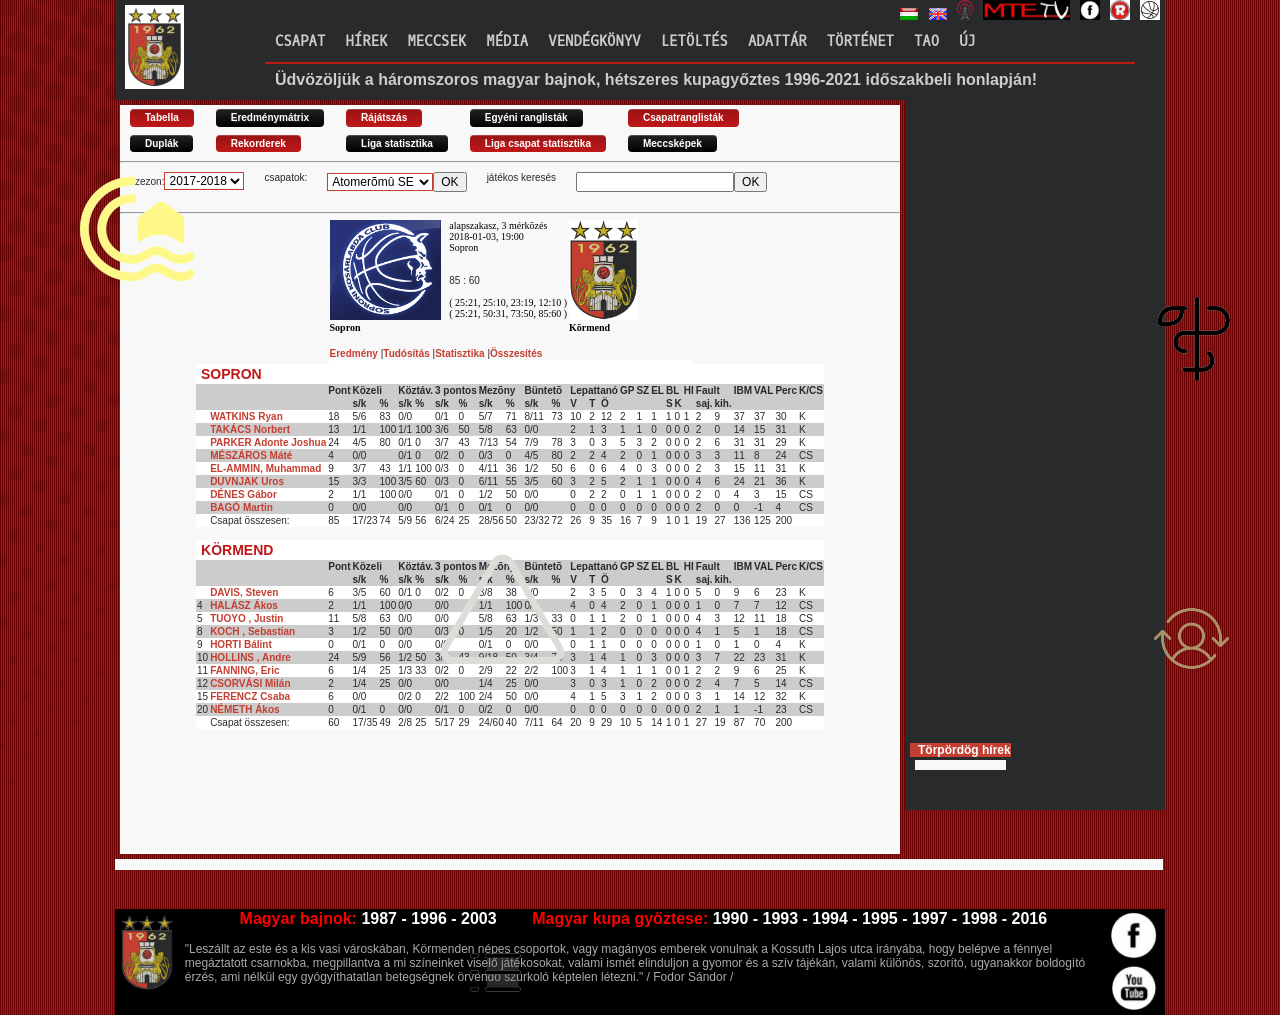  Describe the element at coordinates (1197, 339) in the screenshot. I see `access health or medical services` at that location.